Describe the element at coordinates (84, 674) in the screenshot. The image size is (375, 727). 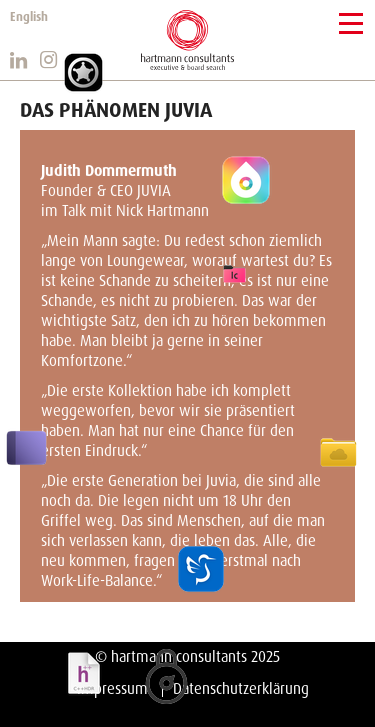
I see `a C++ header file` at that location.